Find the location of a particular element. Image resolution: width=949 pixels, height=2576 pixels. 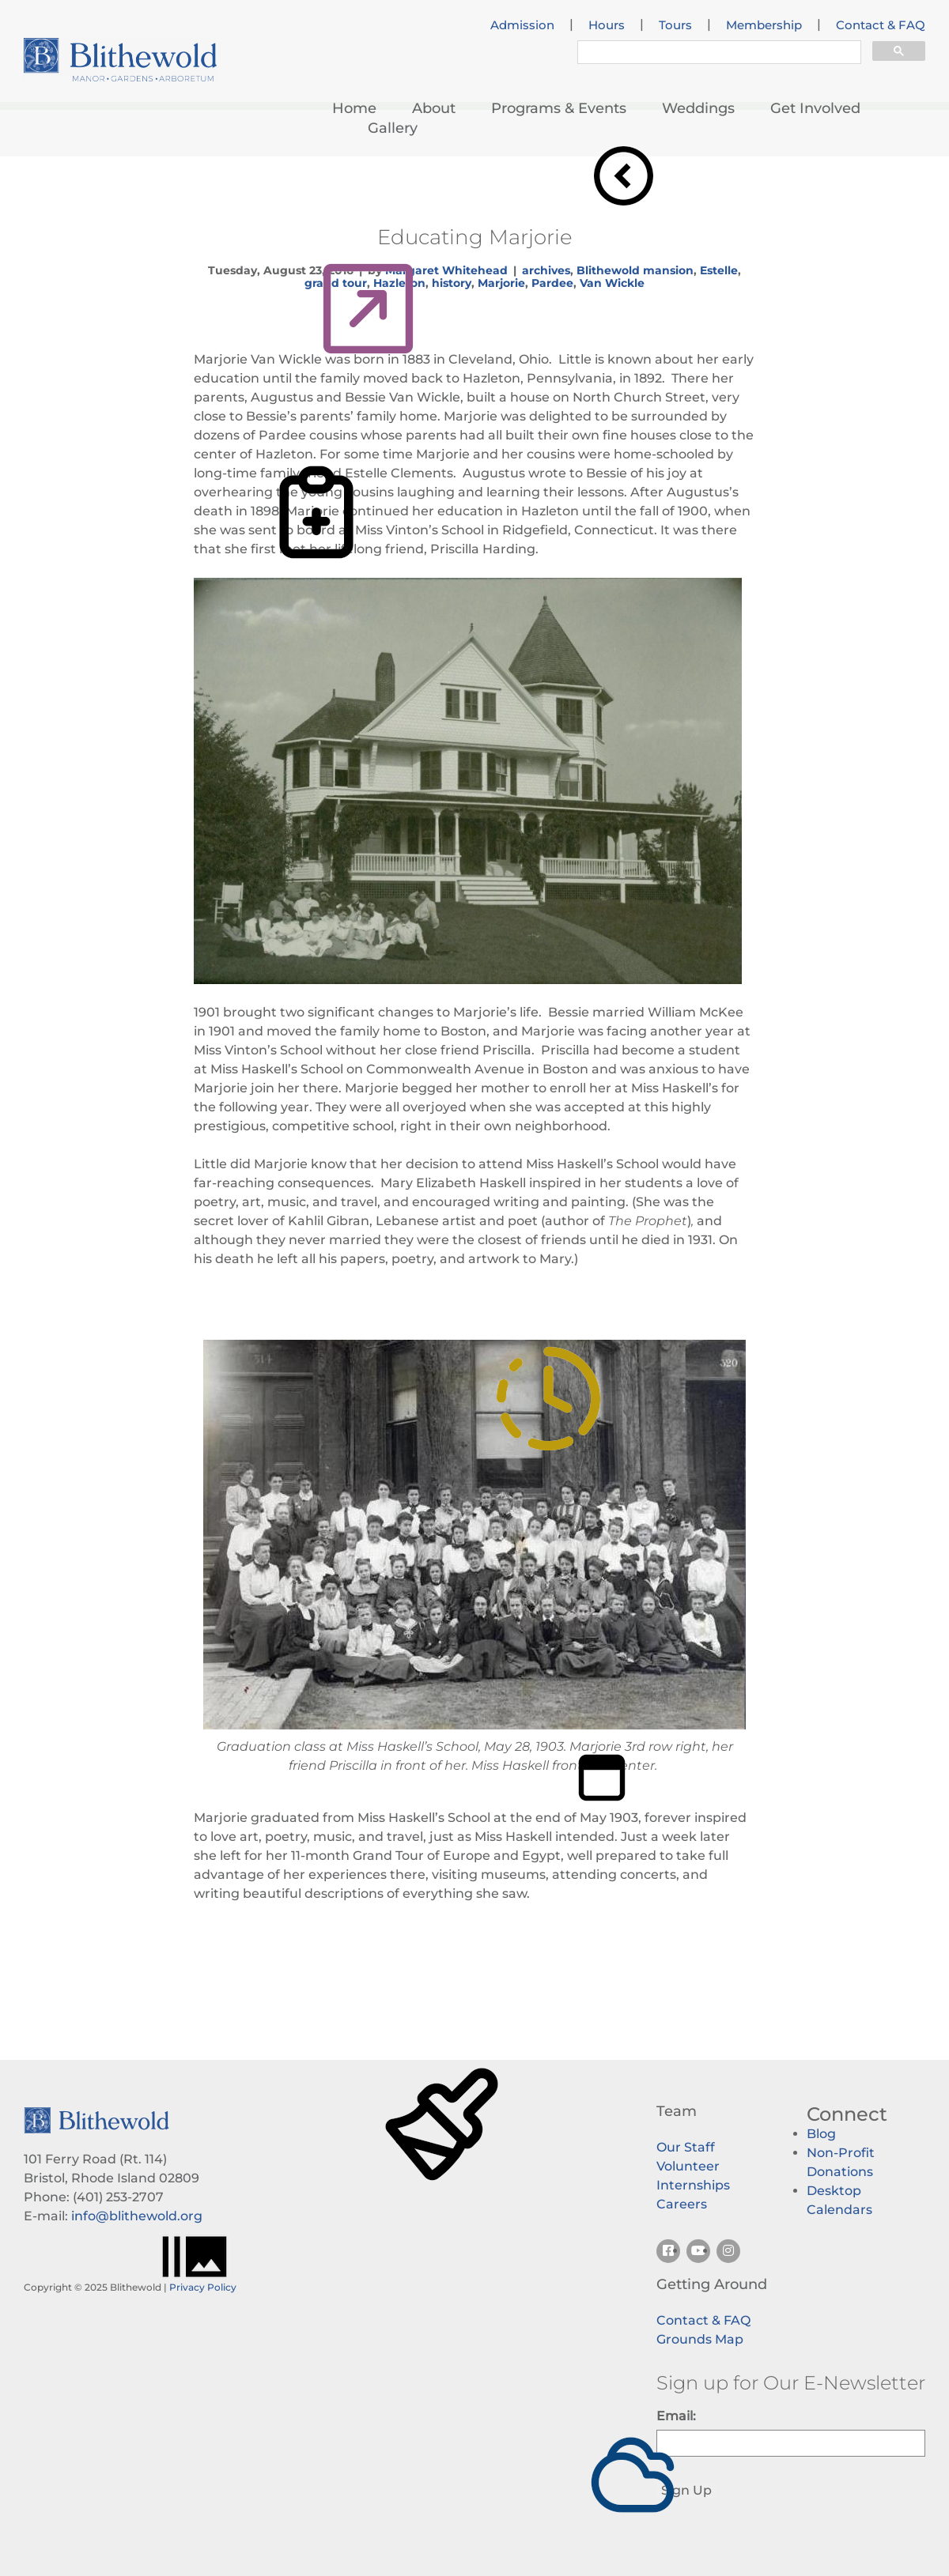

view medical report or health records is located at coordinates (316, 512).